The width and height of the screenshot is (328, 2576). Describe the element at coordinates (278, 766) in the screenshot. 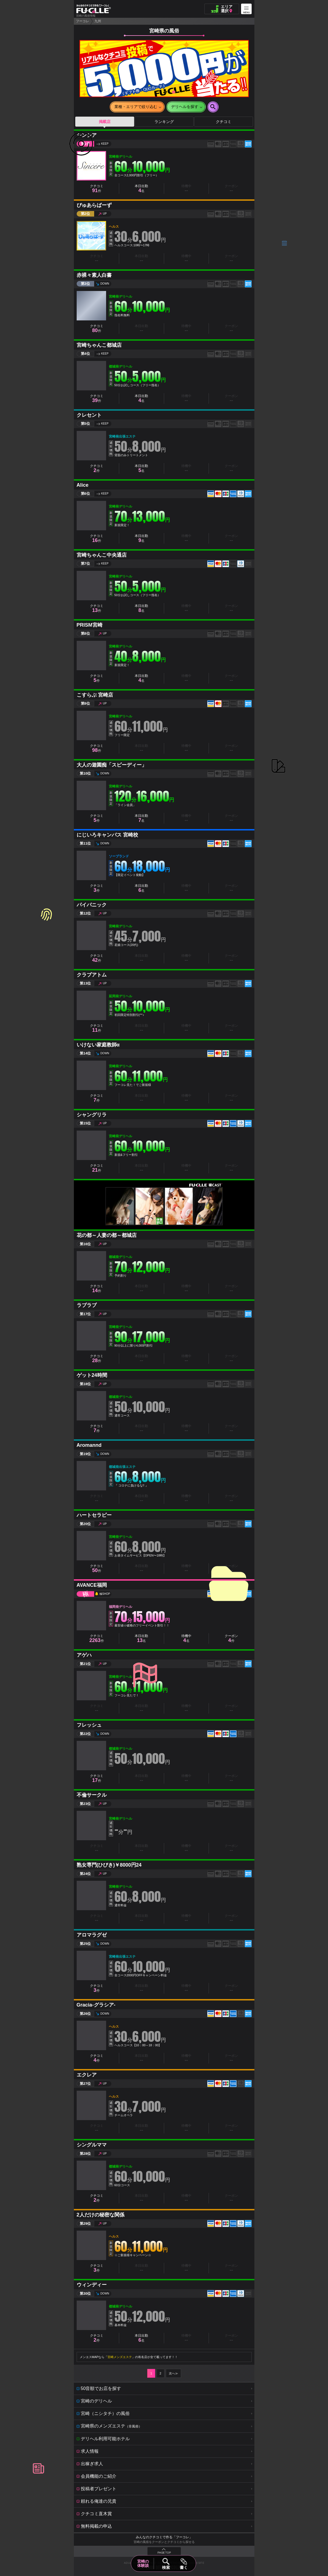

I see `select a color or theme` at that location.